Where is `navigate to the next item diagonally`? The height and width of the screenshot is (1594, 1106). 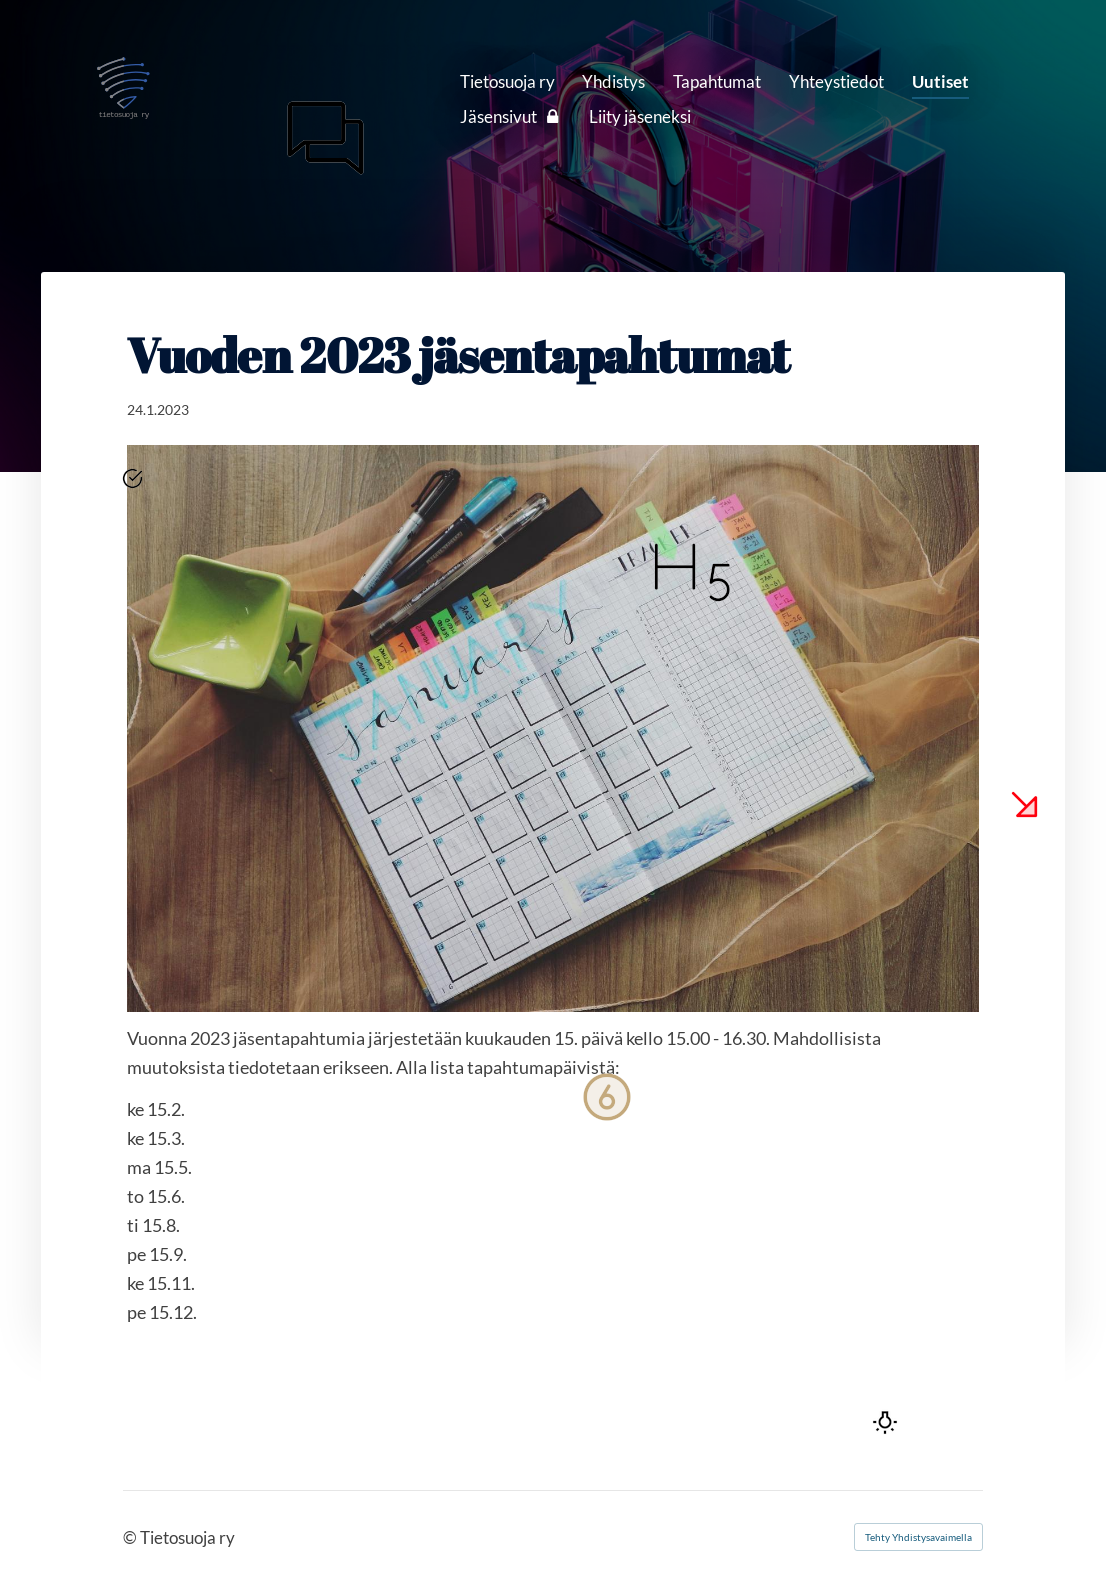
navigate to the next item diagonally is located at coordinates (1024, 804).